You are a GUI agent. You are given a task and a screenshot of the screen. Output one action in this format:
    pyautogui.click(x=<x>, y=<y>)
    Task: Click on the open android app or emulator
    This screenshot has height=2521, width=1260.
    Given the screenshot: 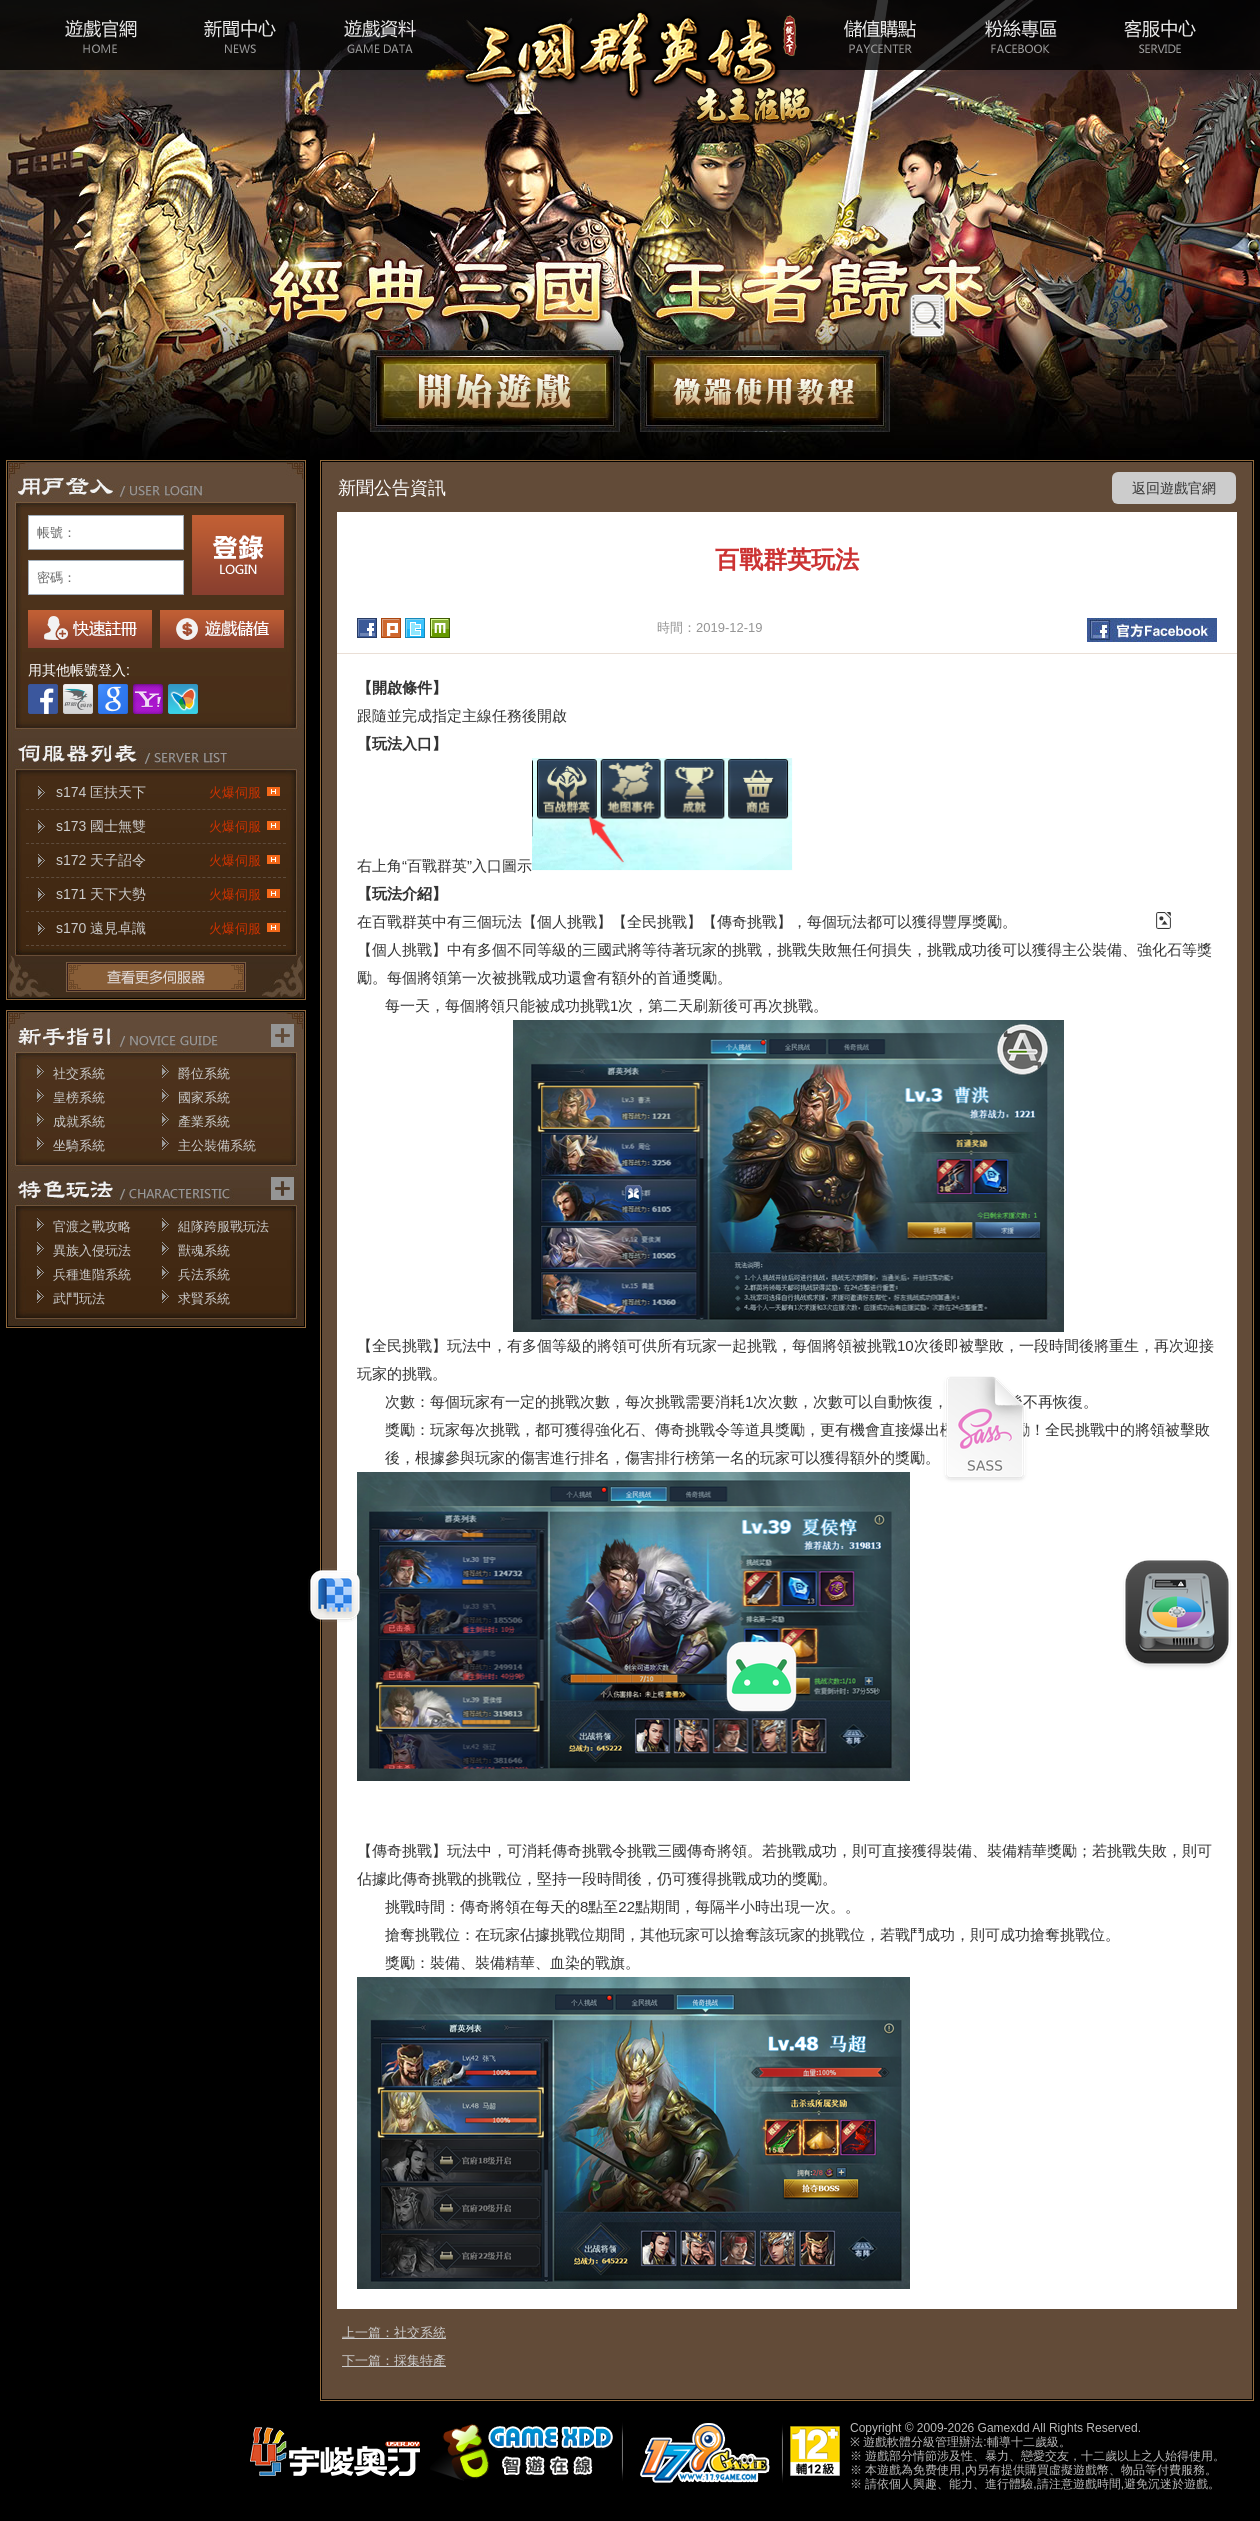 What is the action you would take?
    pyautogui.click(x=761, y=1676)
    